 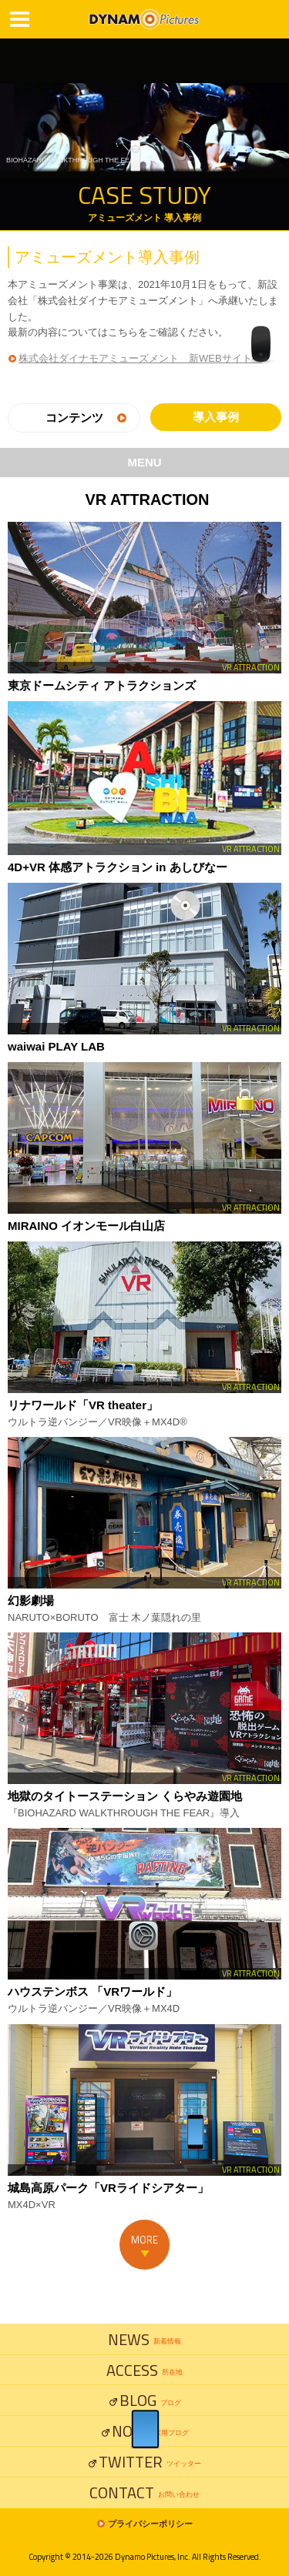 What do you see at coordinates (135, 155) in the screenshot?
I see `sync music to your iPod device` at bounding box center [135, 155].